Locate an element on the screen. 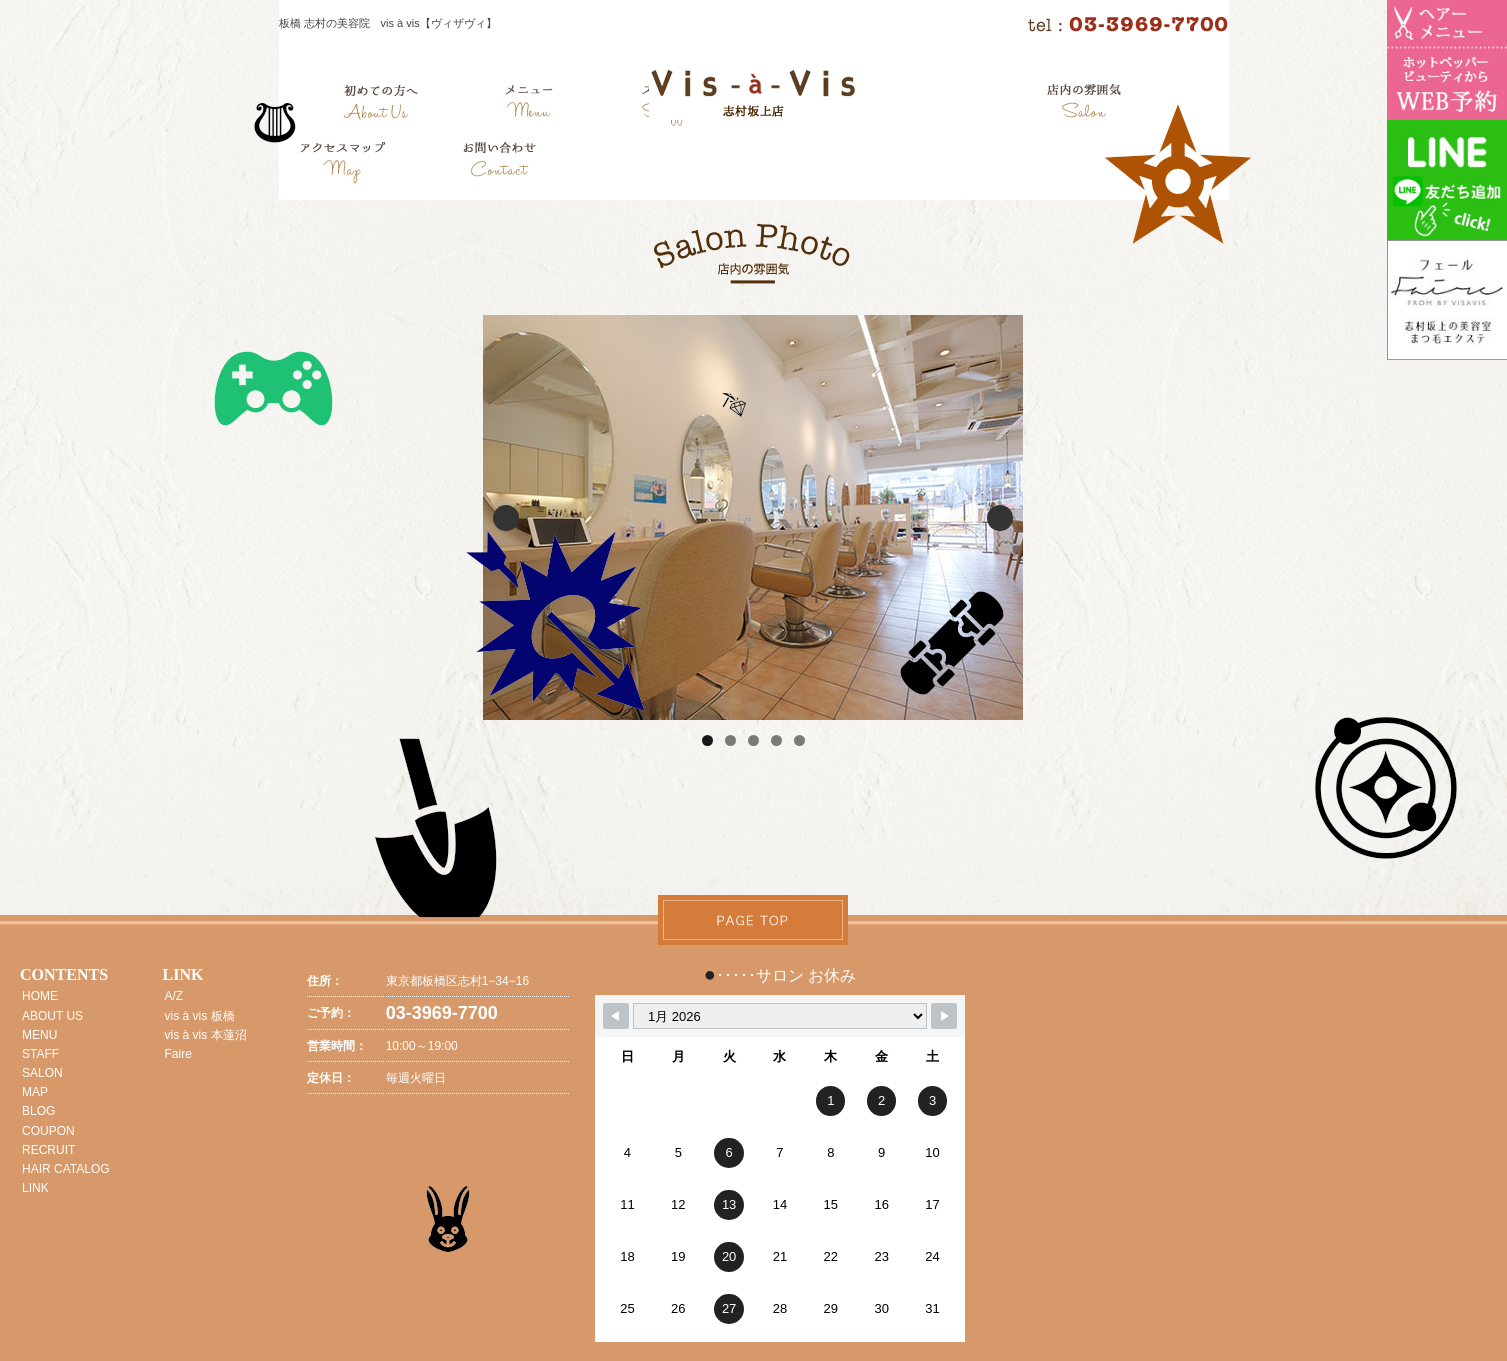 Image resolution: width=1507 pixels, height=1361 pixels. throwing star weapon in a game inventory is located at coordinates (1178, 174).